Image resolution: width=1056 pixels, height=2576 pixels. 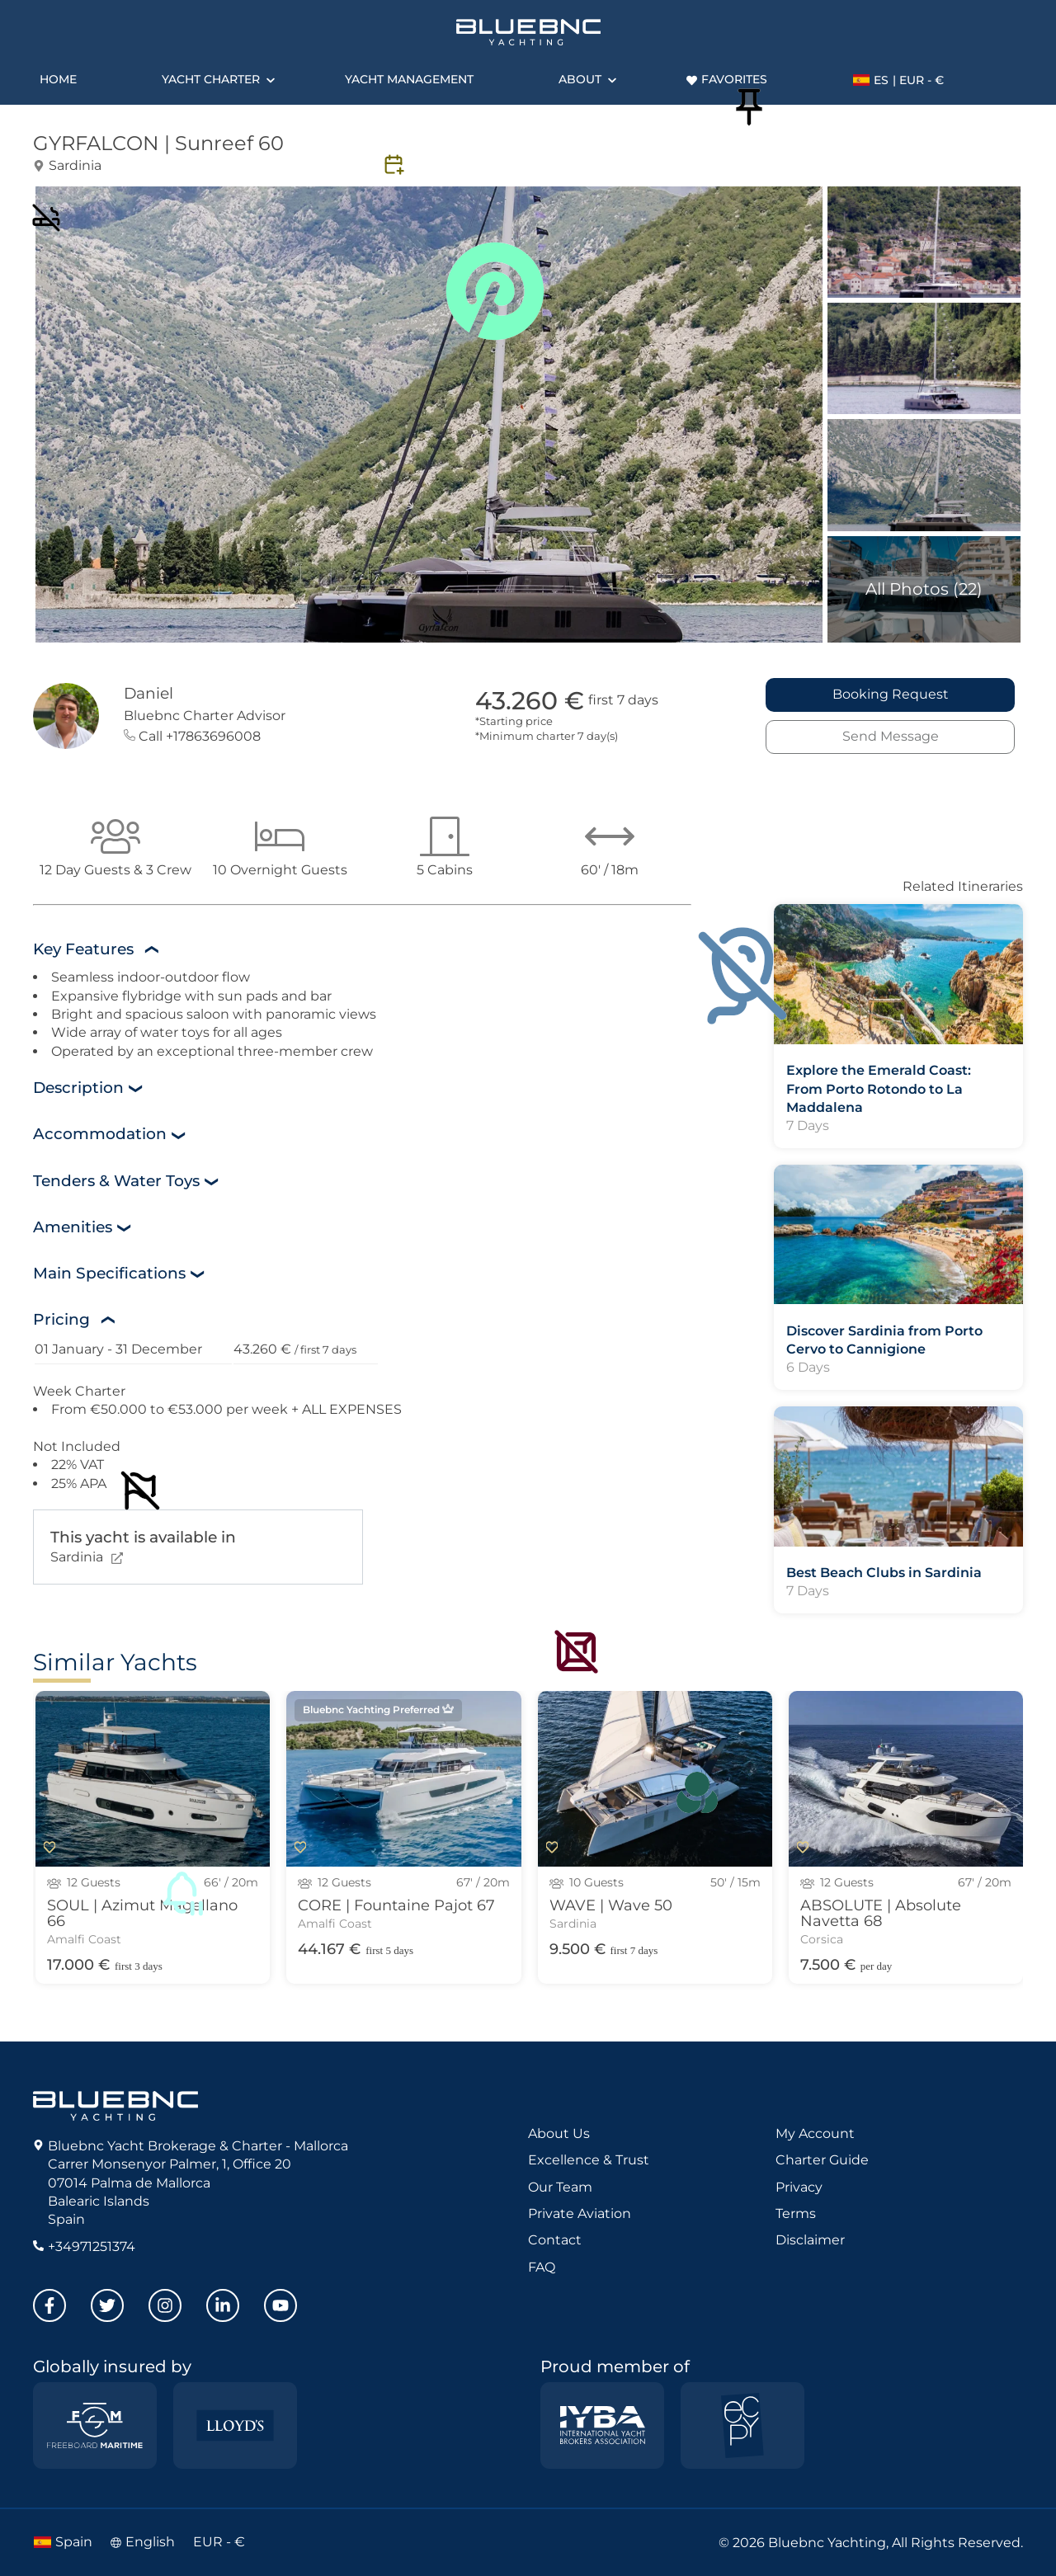 What do you see at coordinates (394, 164) in the screenshot?
I see `add a new event to calendar` at bounding box center [394, 164].